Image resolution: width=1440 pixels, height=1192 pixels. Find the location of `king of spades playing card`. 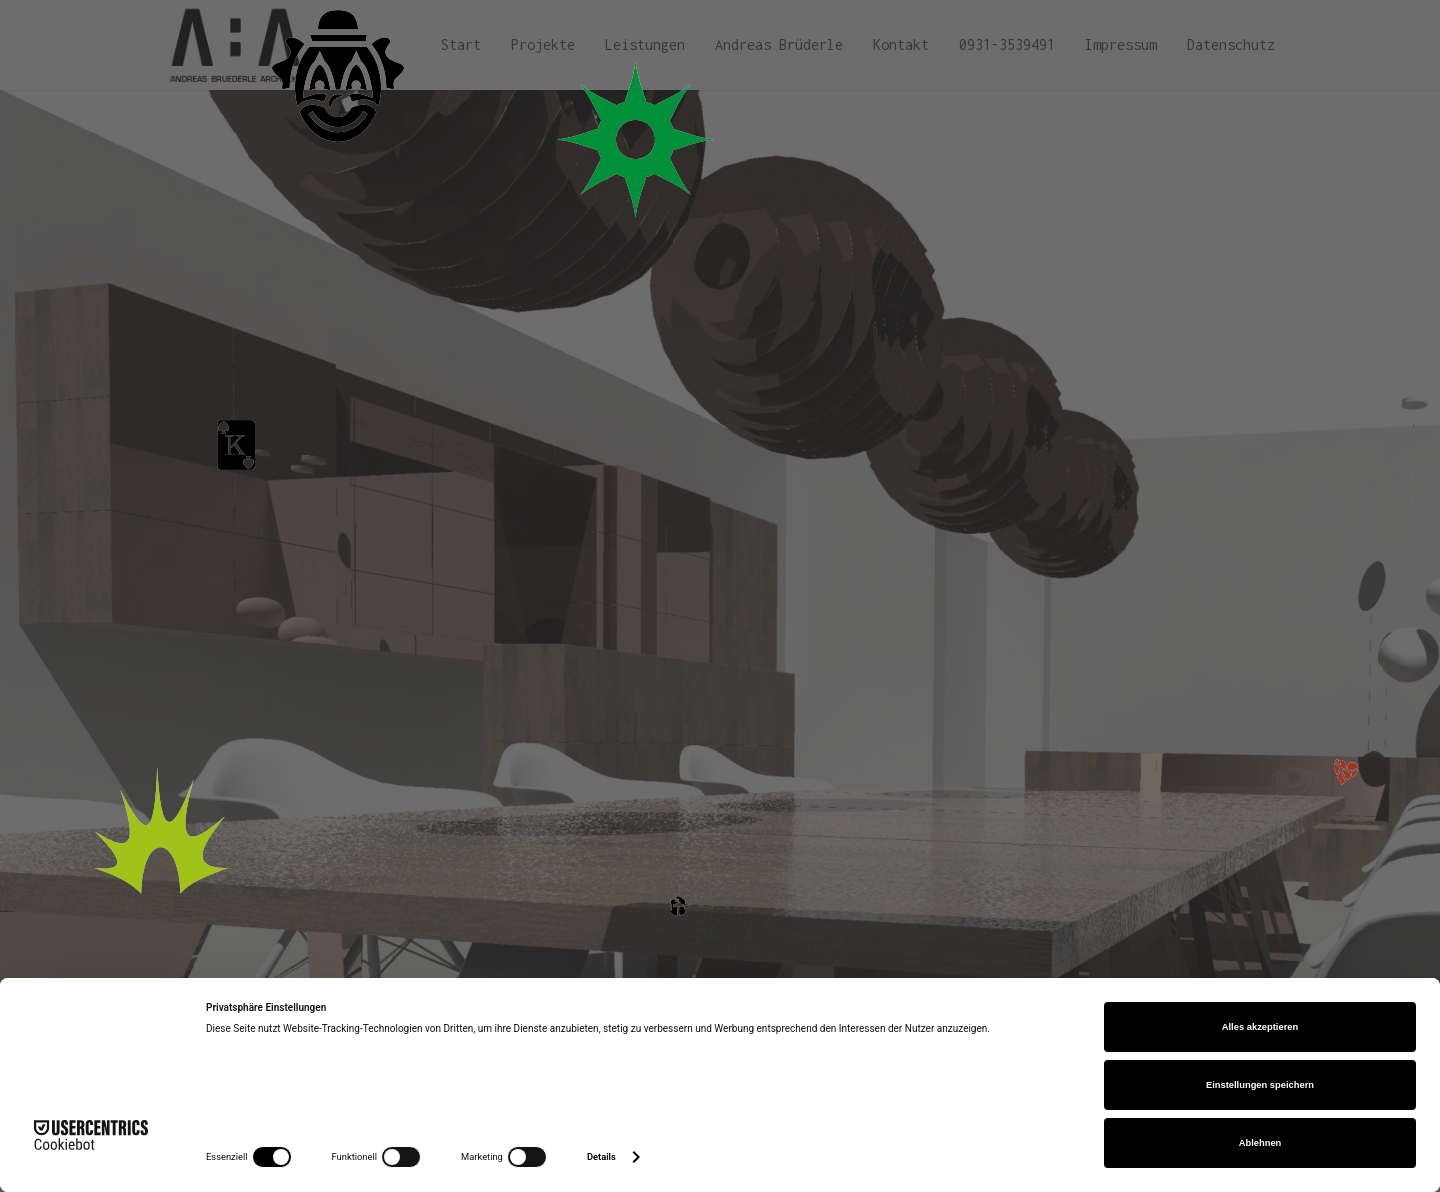

king of spades playing card is located at coordinates (236, 445).